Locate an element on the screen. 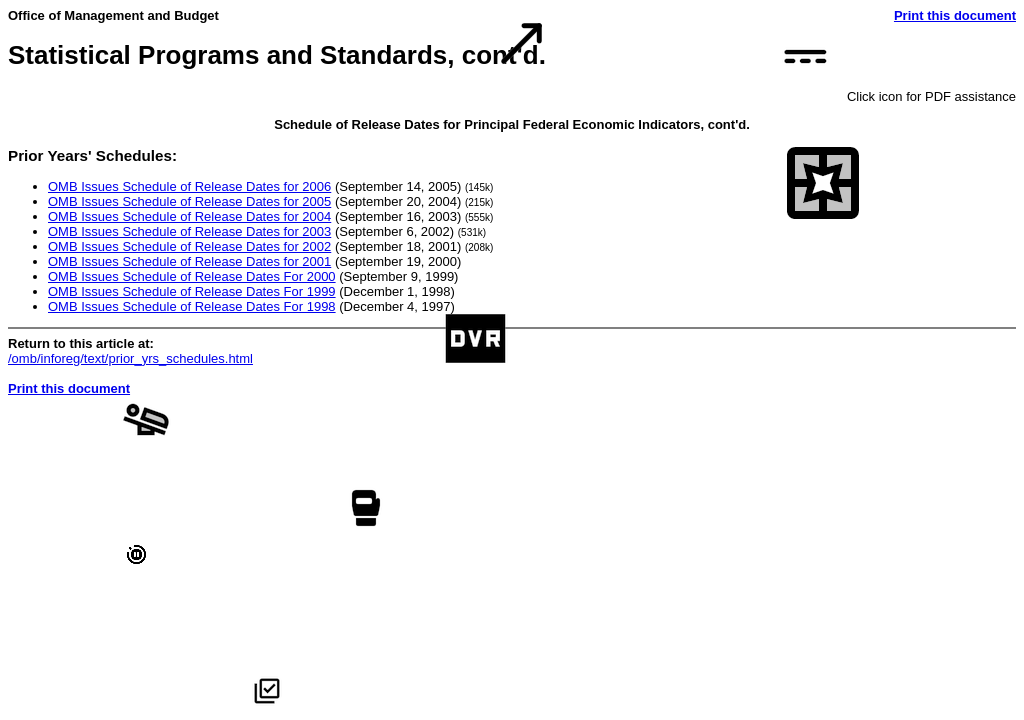 The height and width of the screenshot is (720, 1024). item successfully added to library is located at coordinates (267, 691).